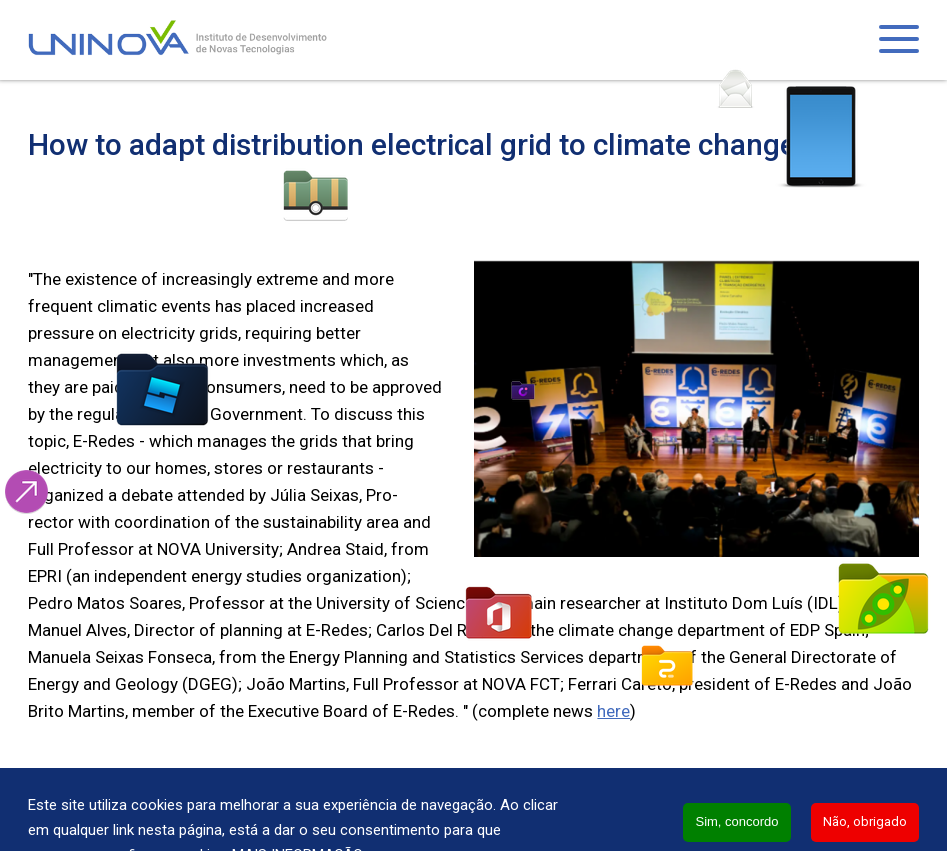  I want to click on open microsoft office documents folder, so click(498, 614).